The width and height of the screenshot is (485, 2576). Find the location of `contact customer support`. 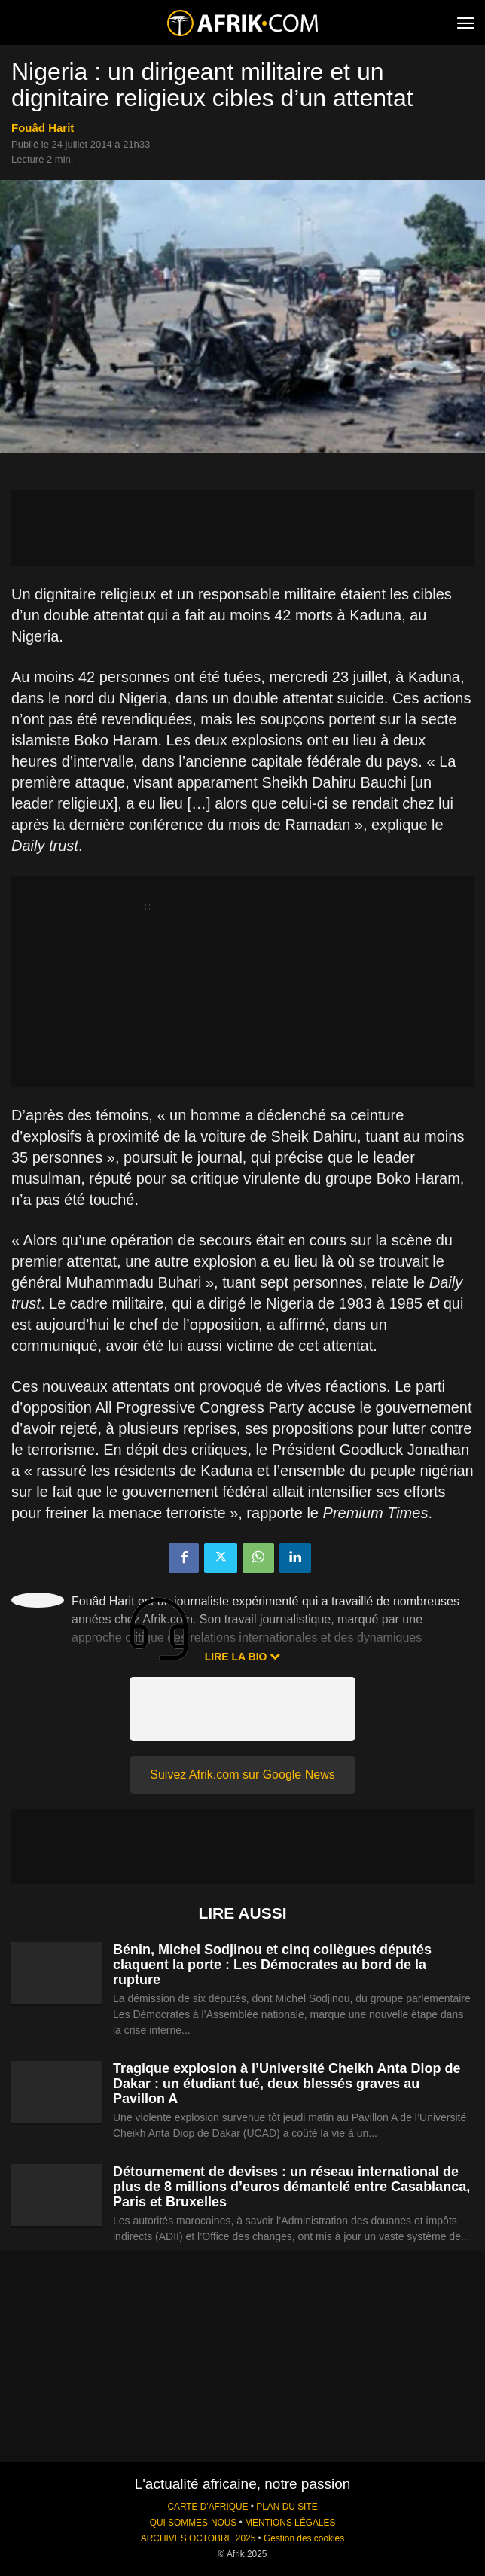

contact customer support is located at coordinates (159, 1626).